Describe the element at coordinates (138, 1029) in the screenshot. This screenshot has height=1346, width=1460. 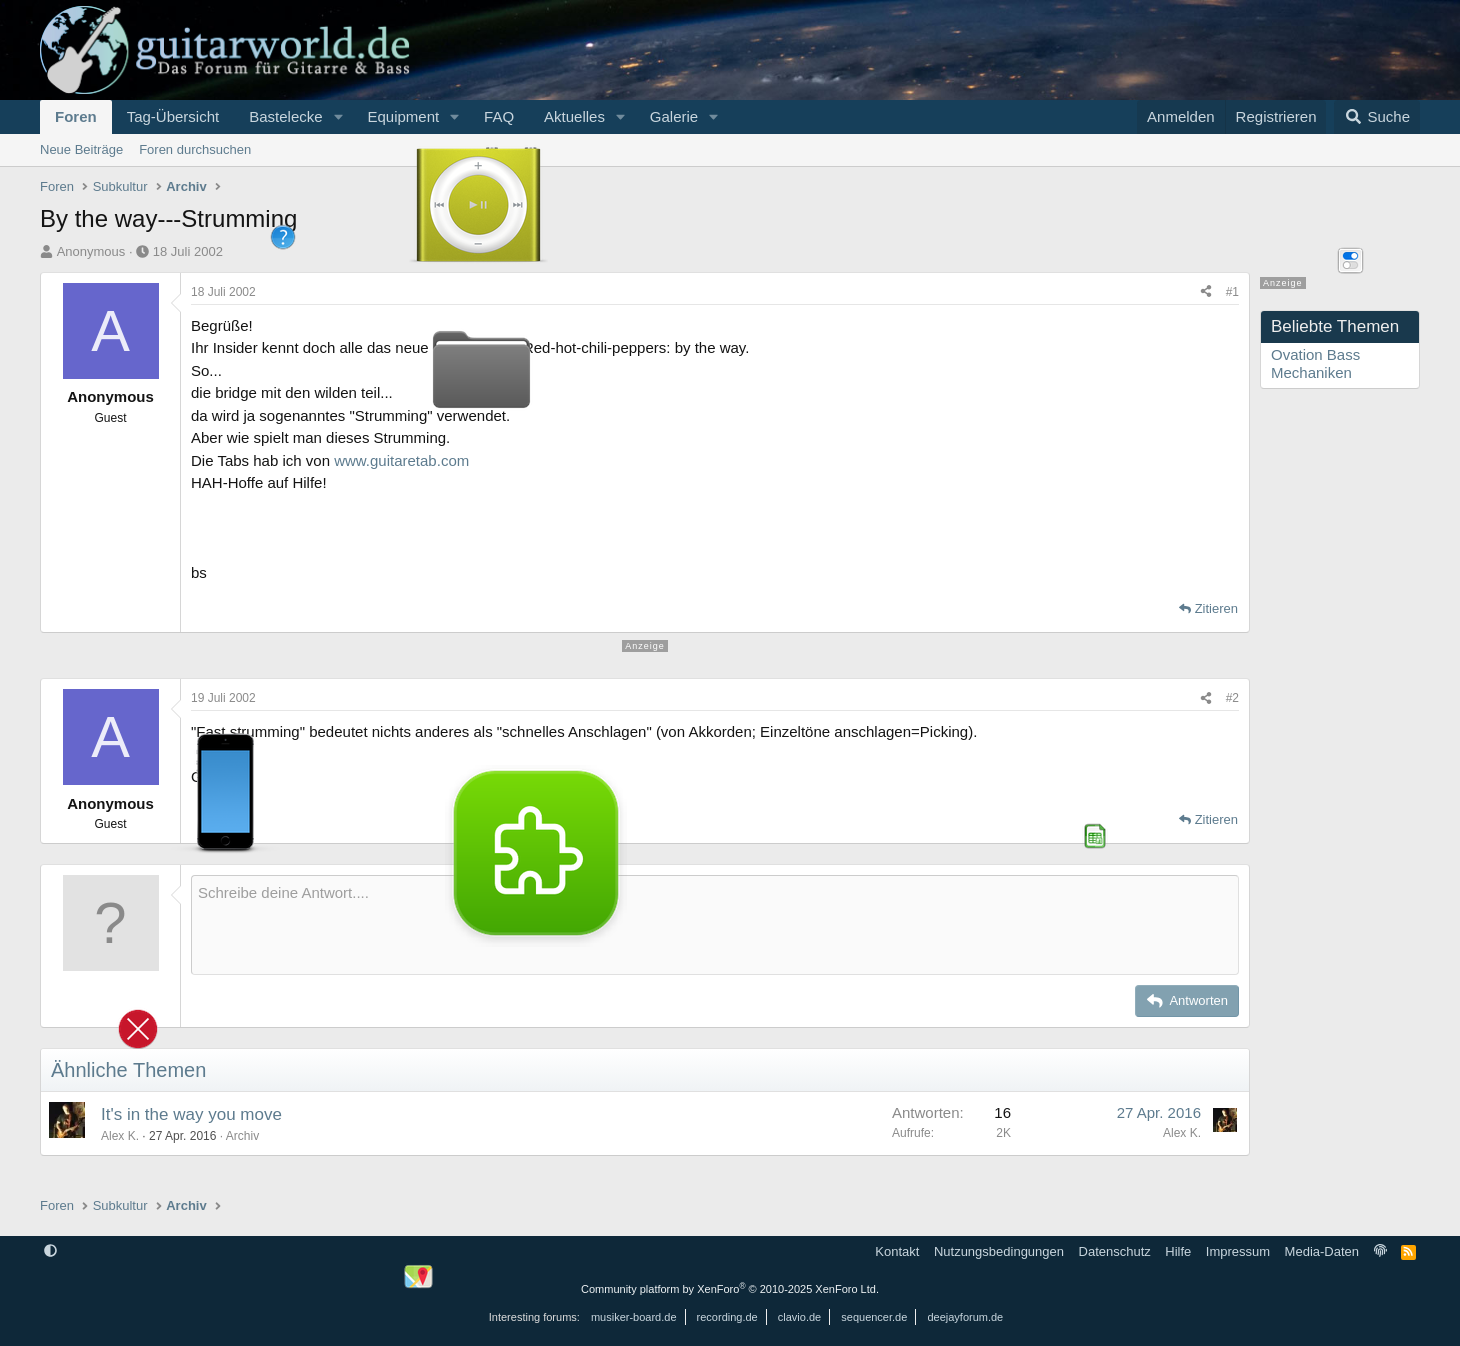
I see `indicates a file cannot be synced to Dropbox` at that location.